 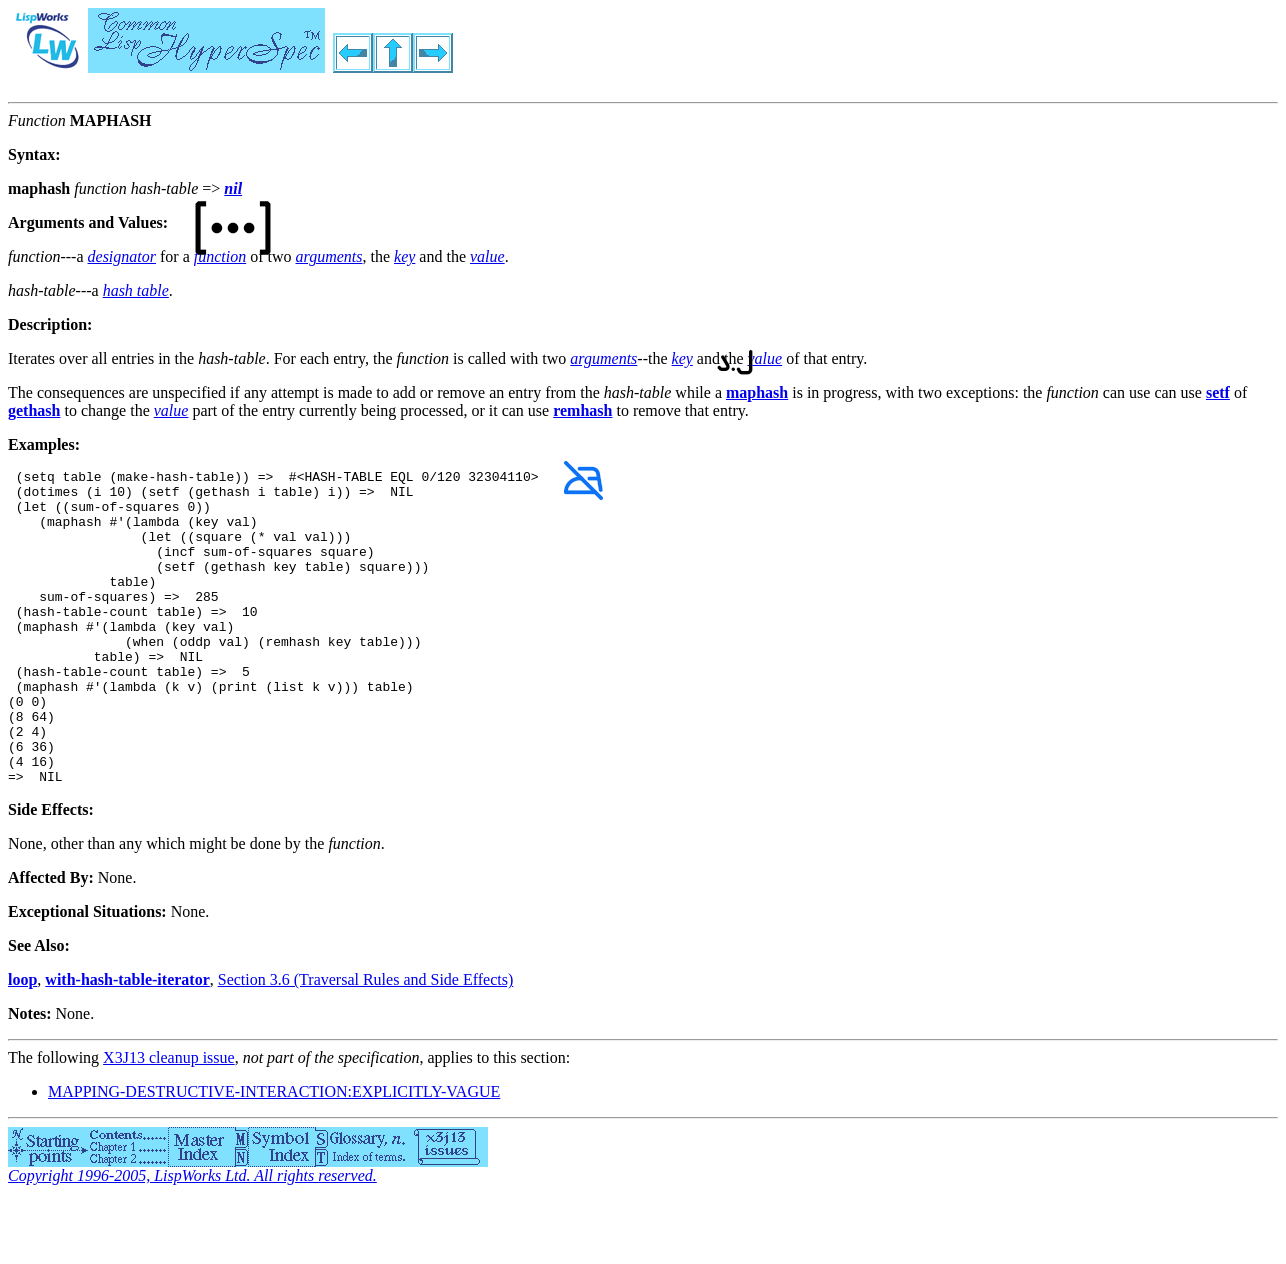 I want to click on do not iron this item, so click(x=583, y=480).